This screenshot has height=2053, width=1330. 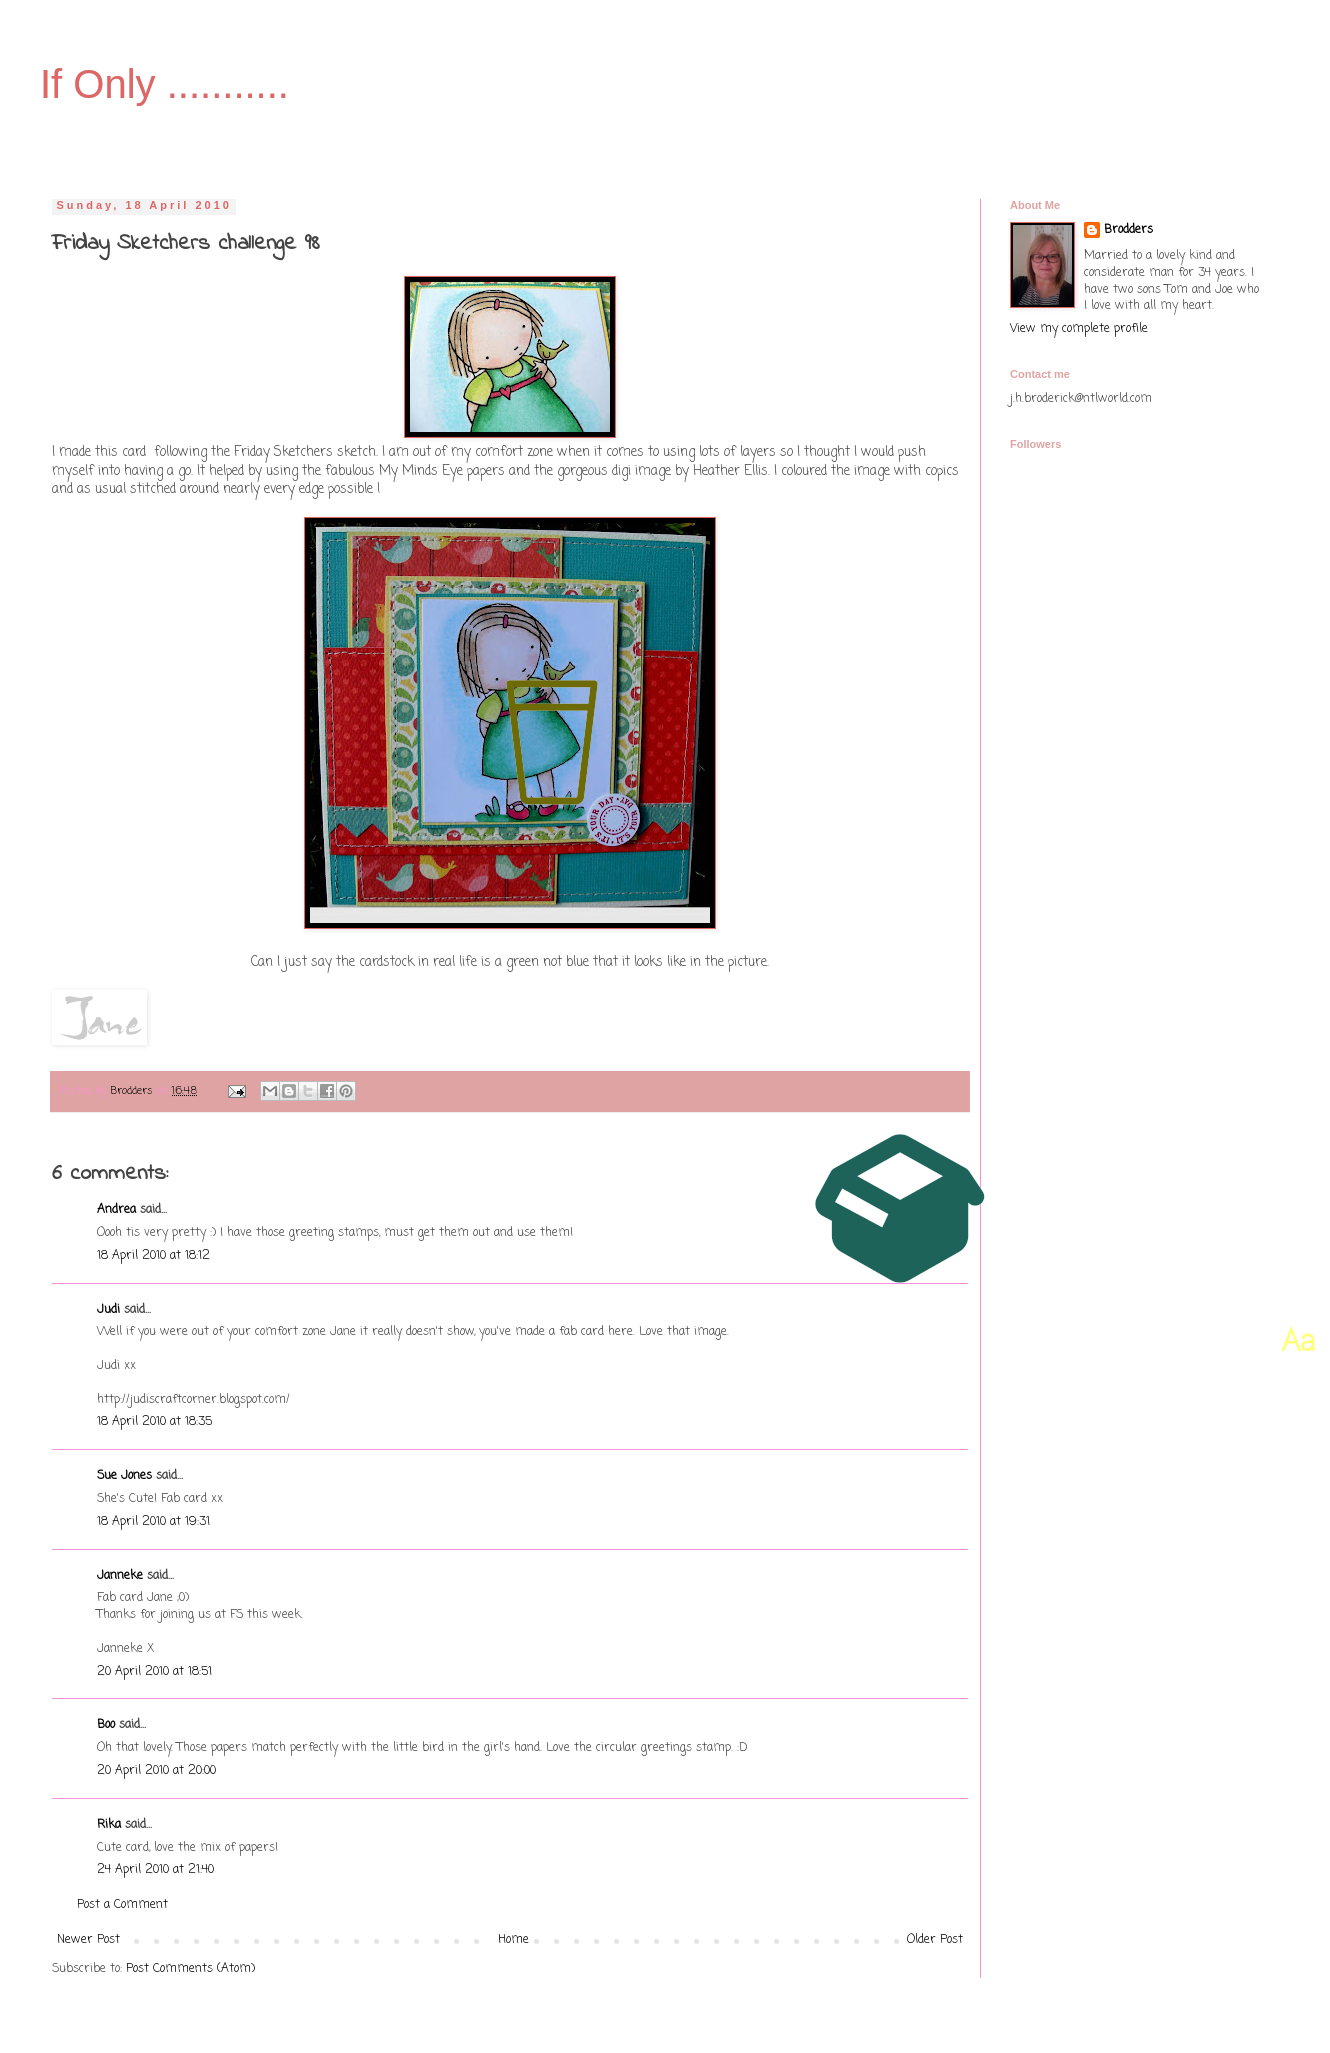 What do you see at coordinates (1298, 1339) in the screenshot?
I see `change font or text settings` at bounding box center [1298, 1339].